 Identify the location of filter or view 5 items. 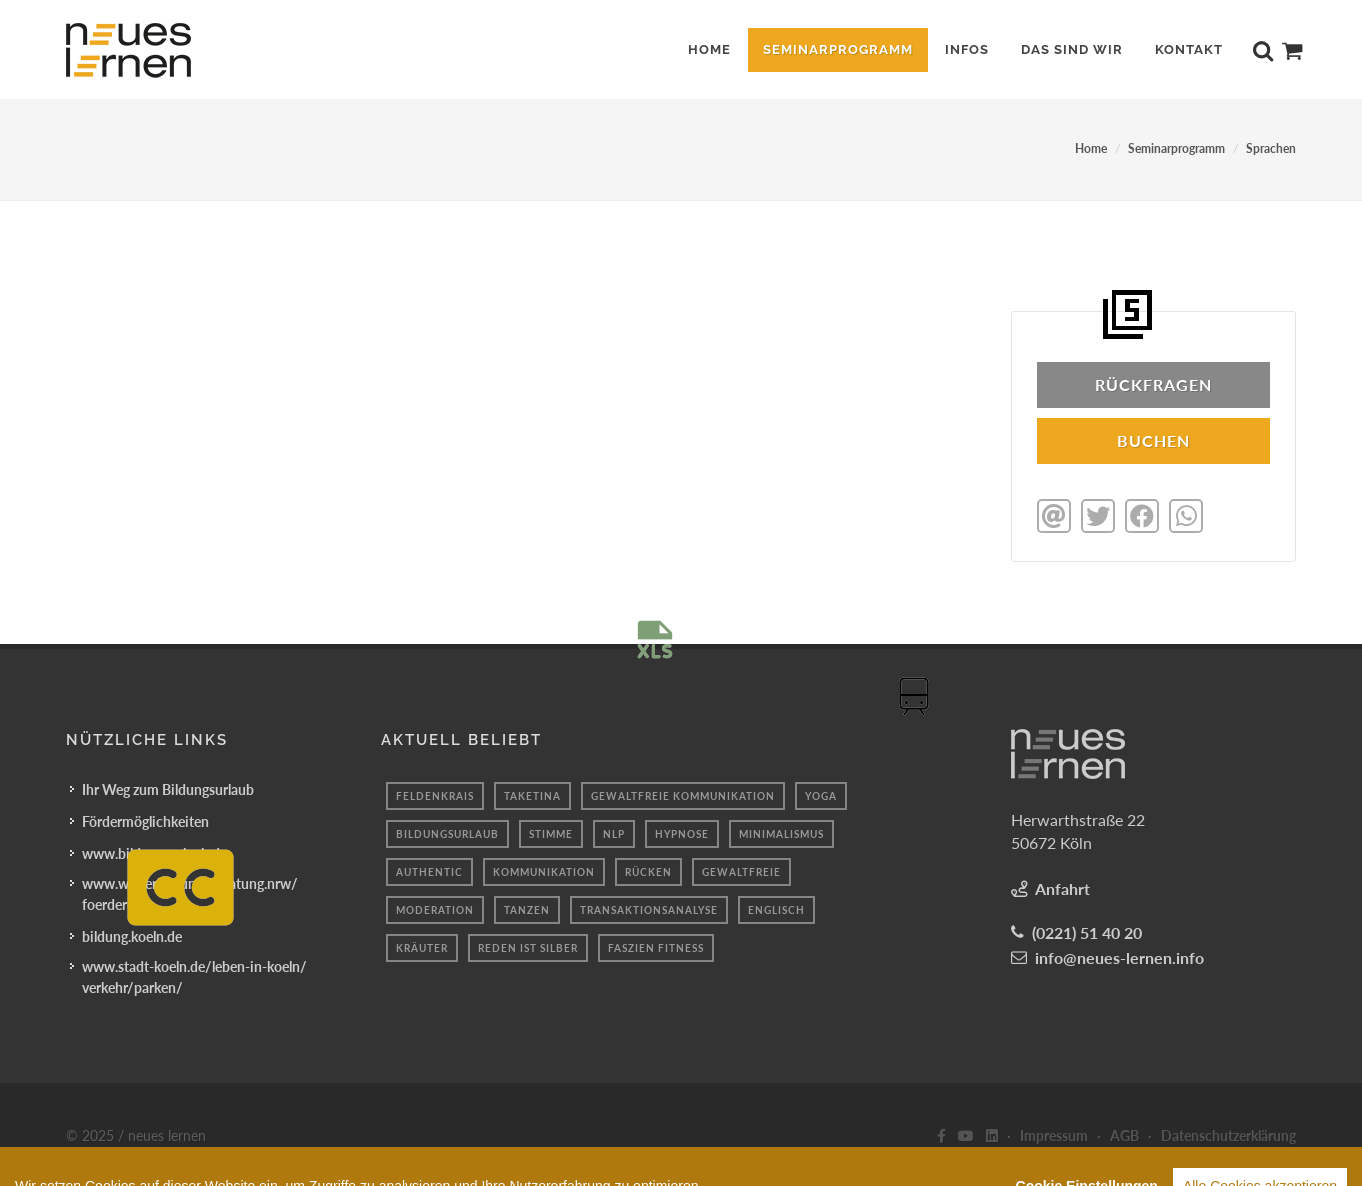
(1127, 314).